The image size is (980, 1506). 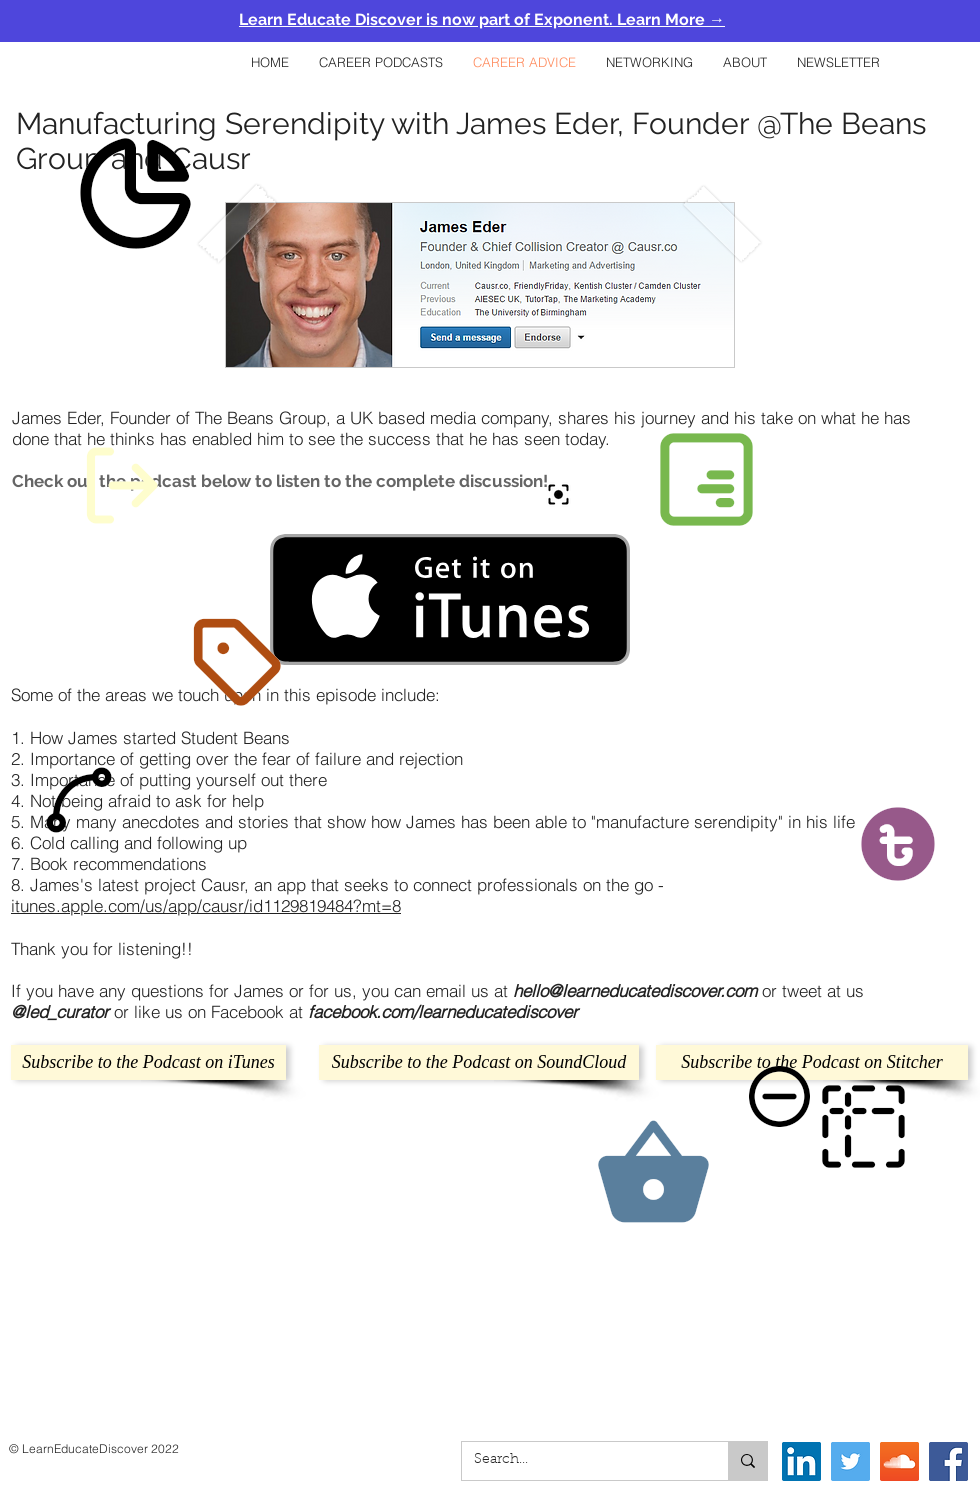 I want to click on bangladeshi taka currency indicator, so click(x=898, y=844).